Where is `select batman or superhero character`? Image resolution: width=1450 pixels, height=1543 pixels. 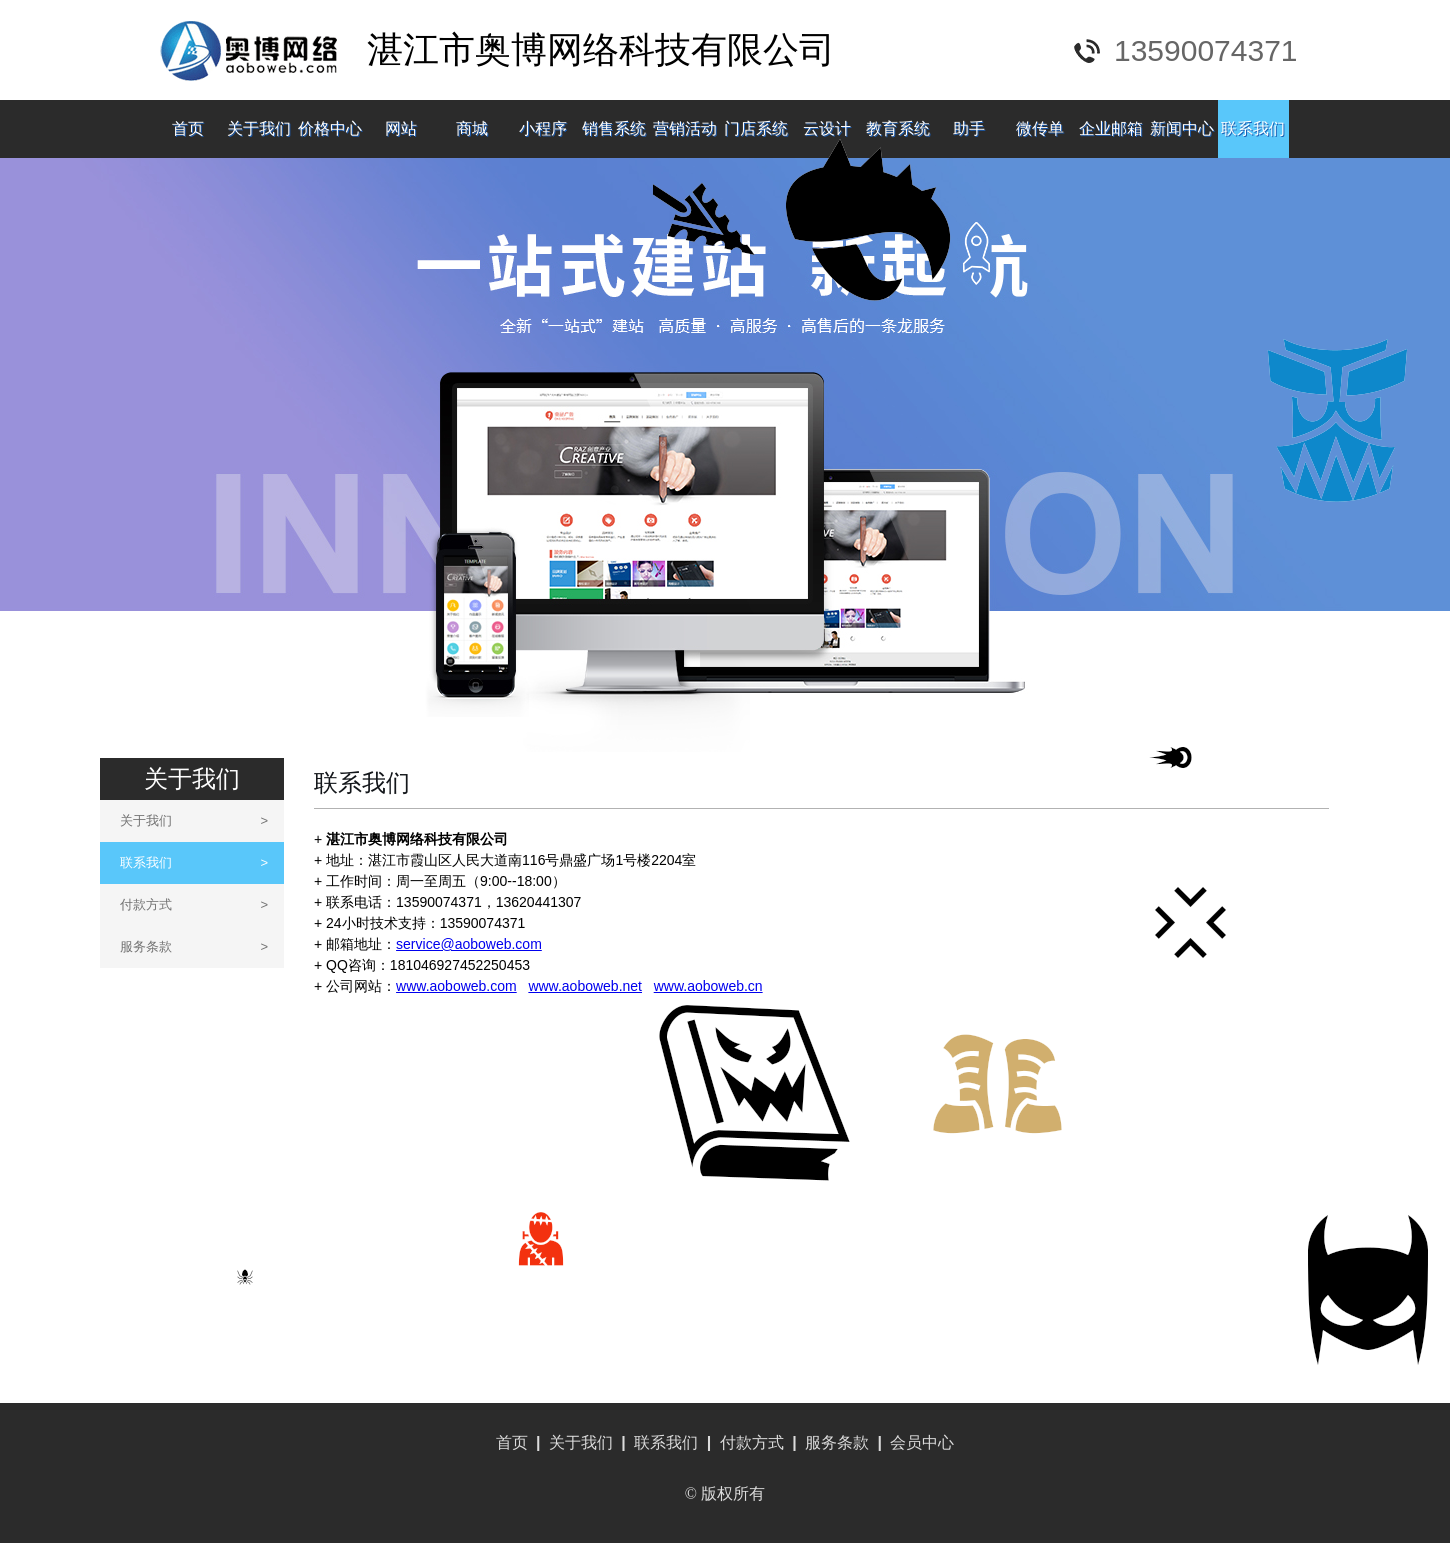
select batman or superhero character is located at coordinates (1368, 1290).